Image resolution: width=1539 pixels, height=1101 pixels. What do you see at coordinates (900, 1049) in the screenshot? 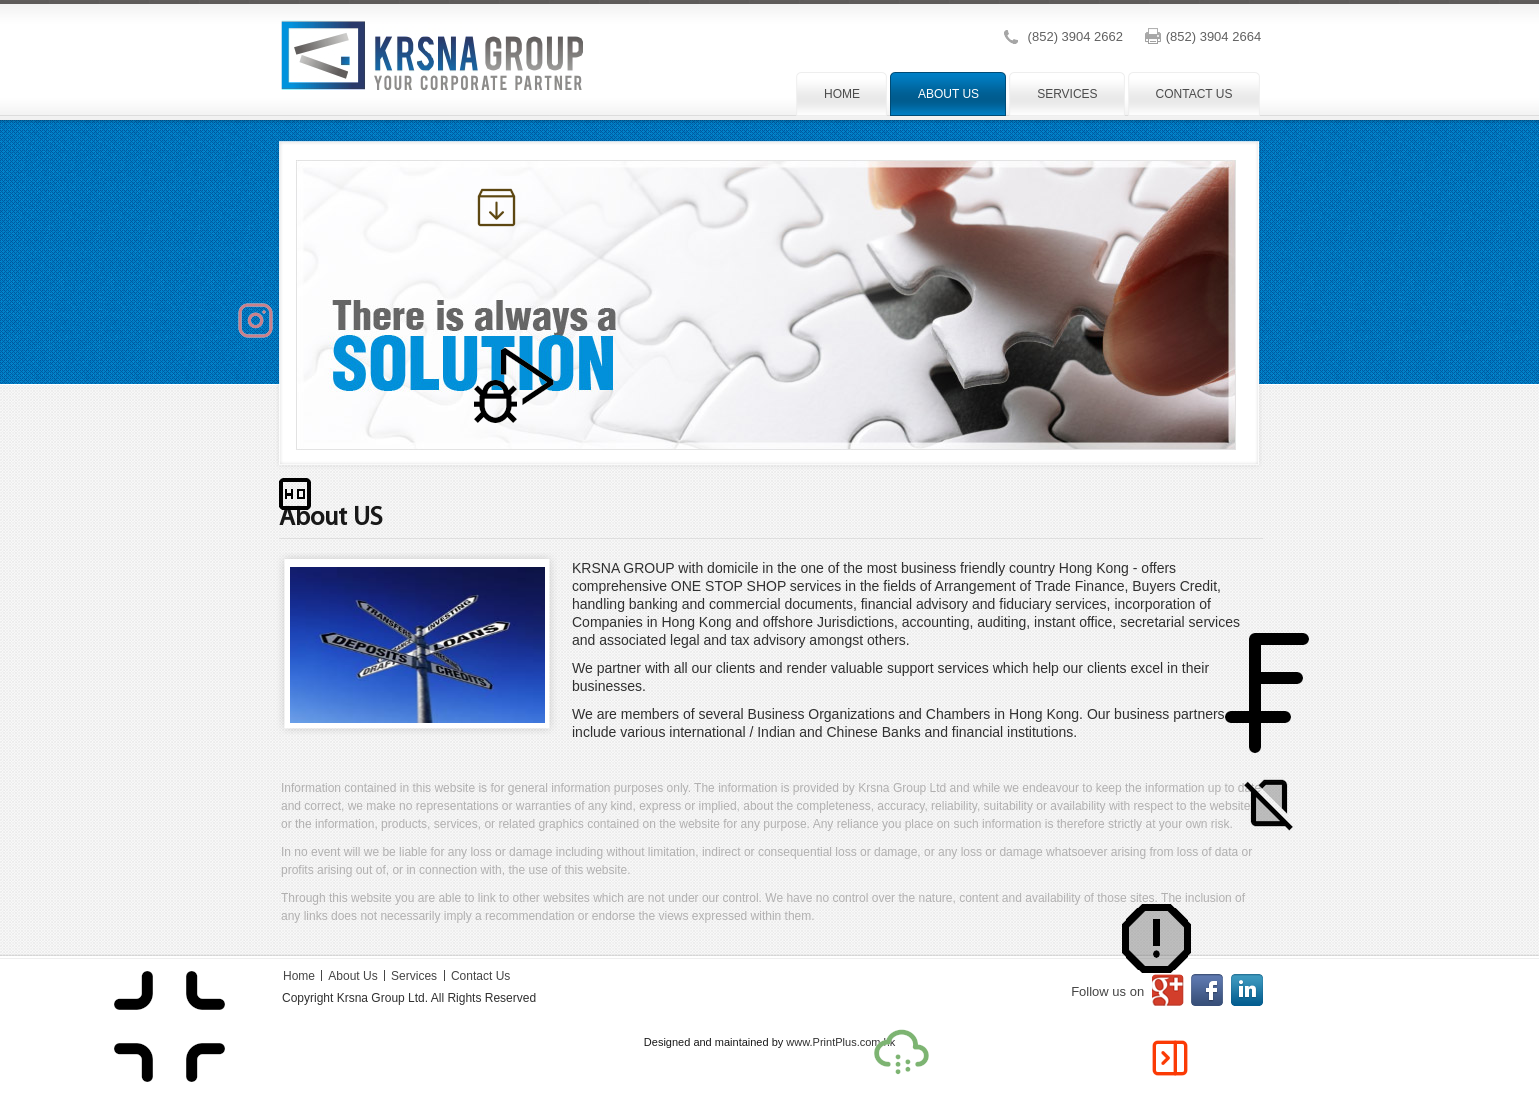
I see `indicates snowy weather conditions` at bounding box center [900, 1049].